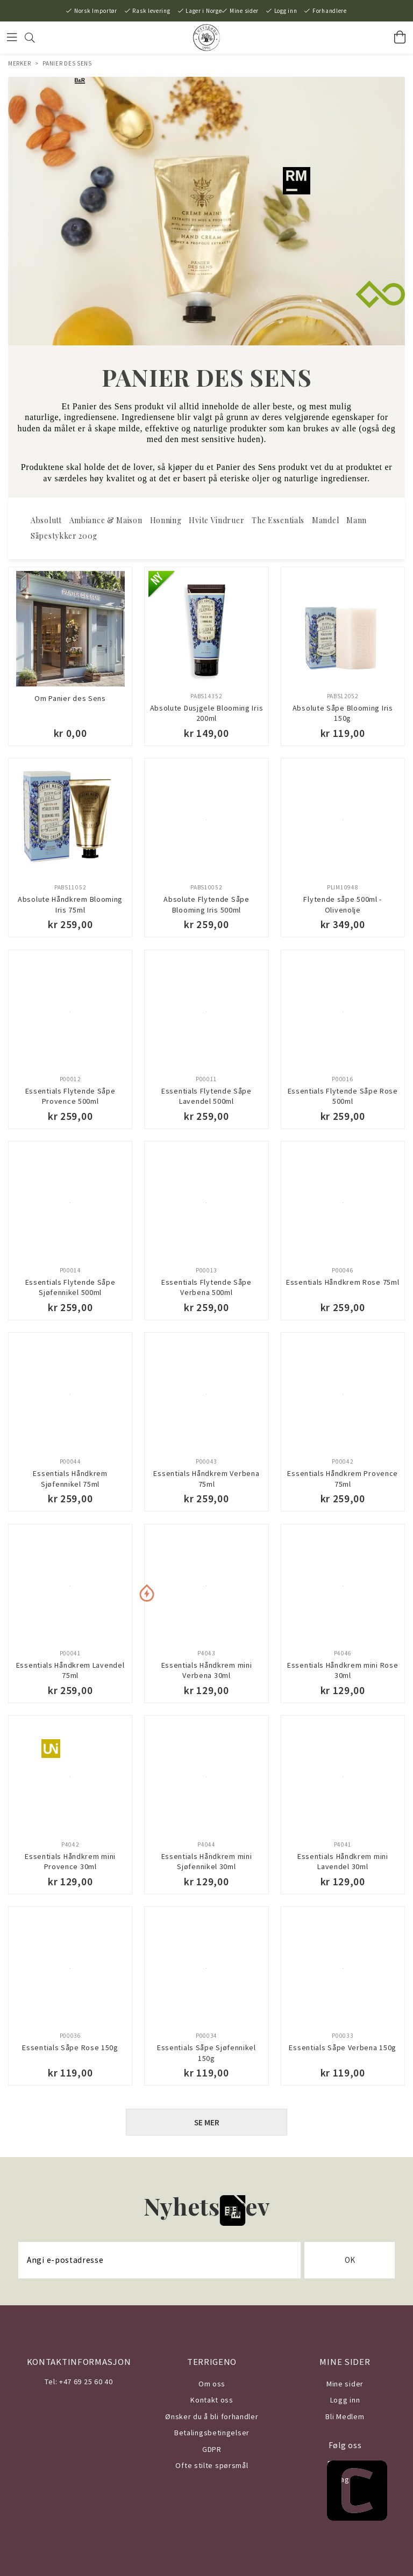  What do you see at coordinates (51, 1748) in the screenshot?
I see `unicode consortium logo` at bounding box center [51, 1748].